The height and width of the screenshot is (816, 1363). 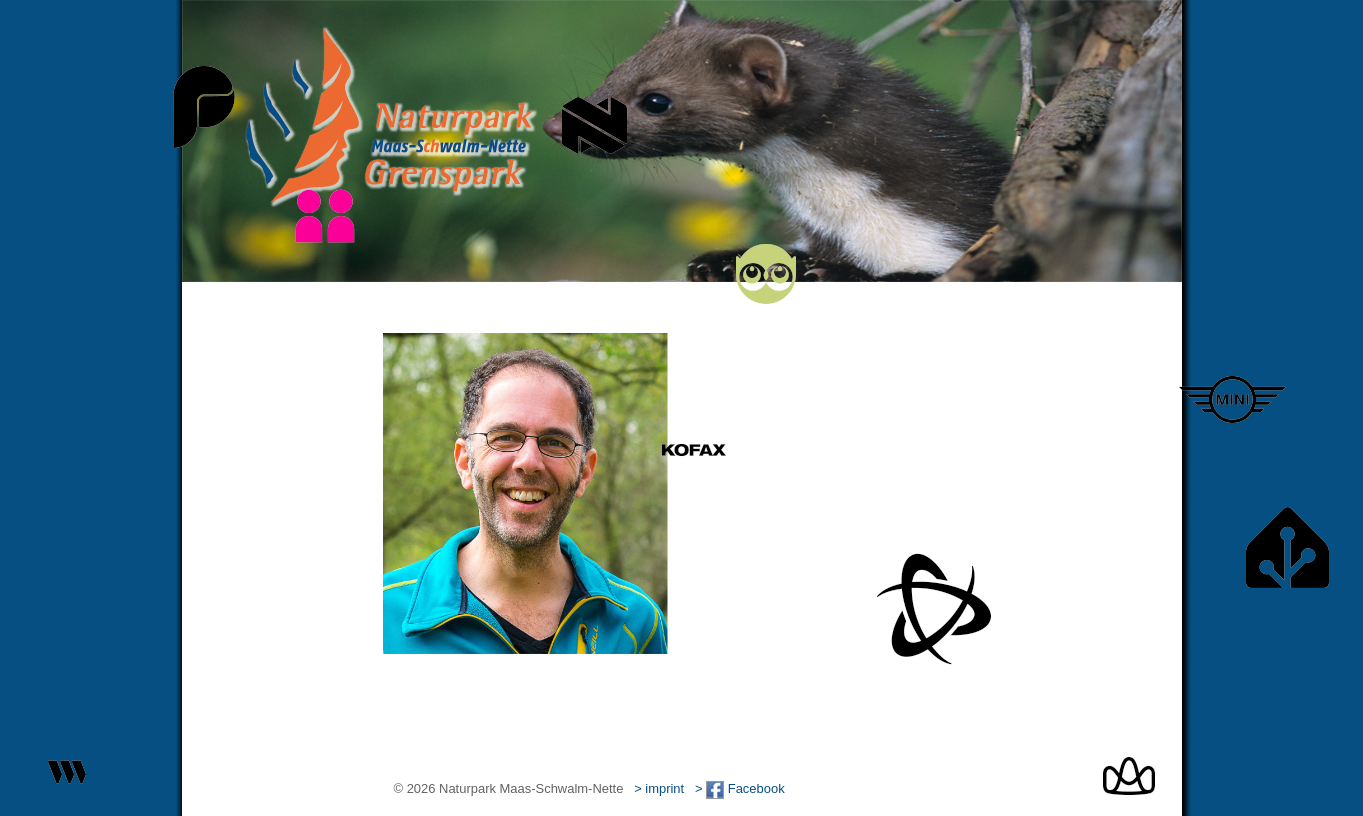 I want to click on open Home Assistant app, so click(x=1287, y=547).